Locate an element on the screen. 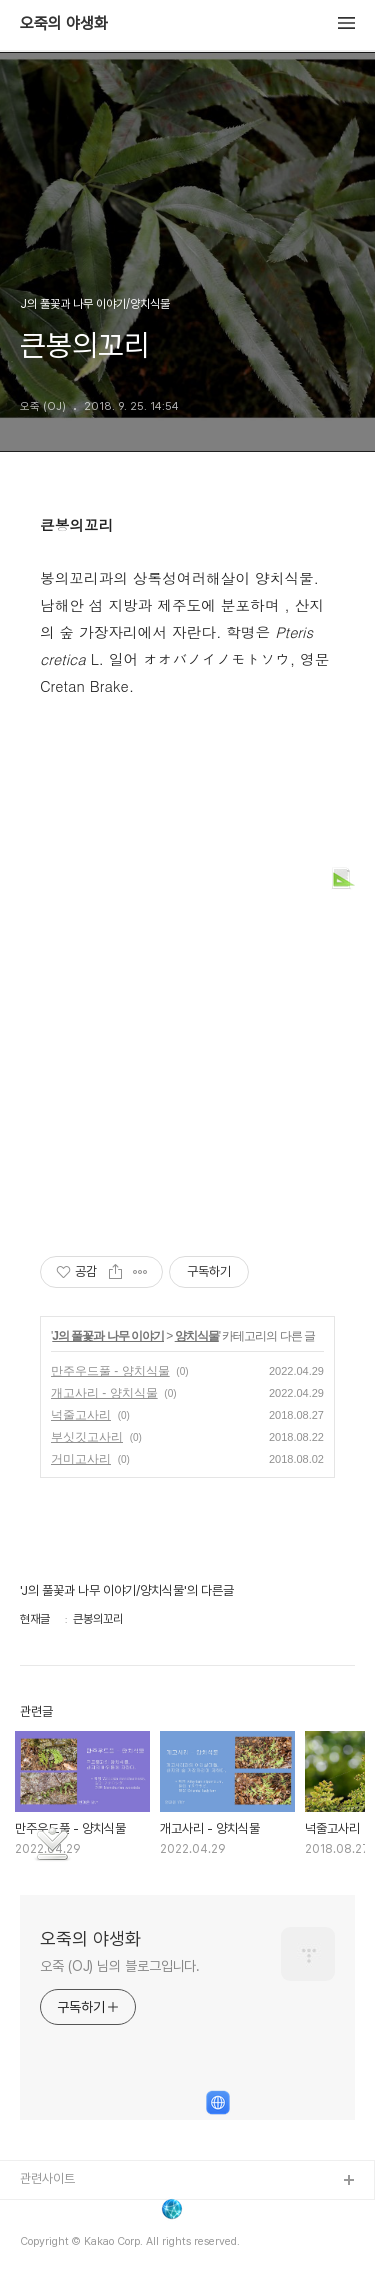 The image size is (375, 2286). open network browser to view connected devices is located at coordinates (172, 2209).